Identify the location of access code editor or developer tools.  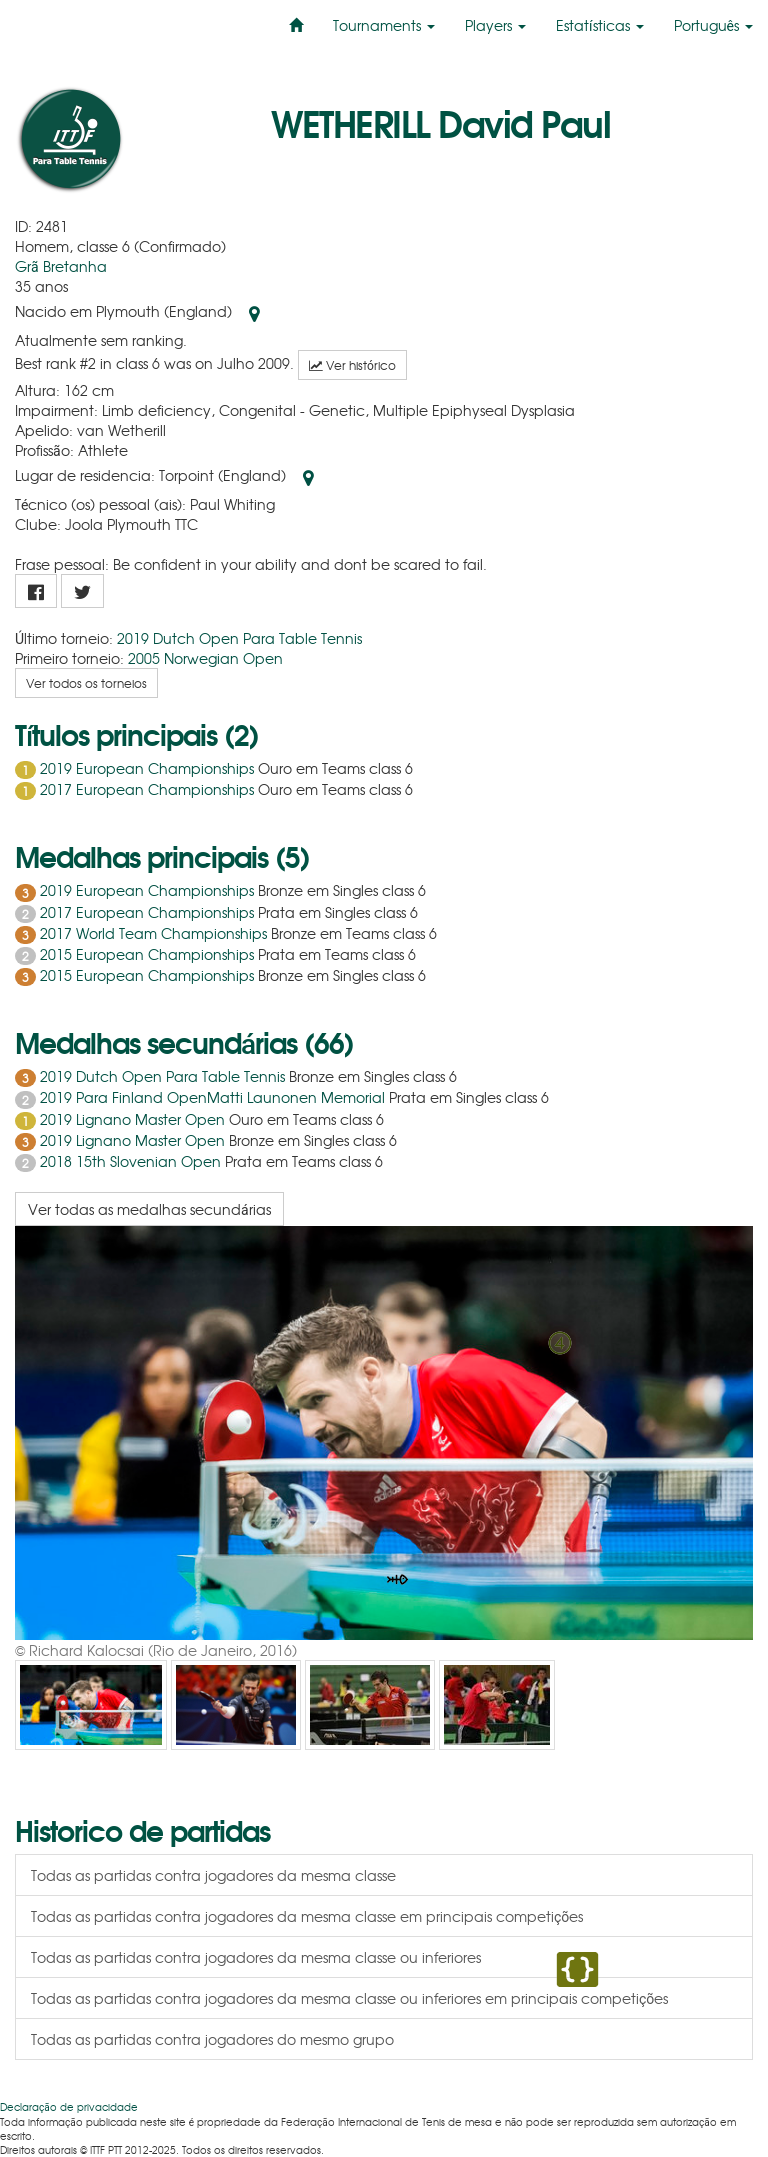
(577, 1969).